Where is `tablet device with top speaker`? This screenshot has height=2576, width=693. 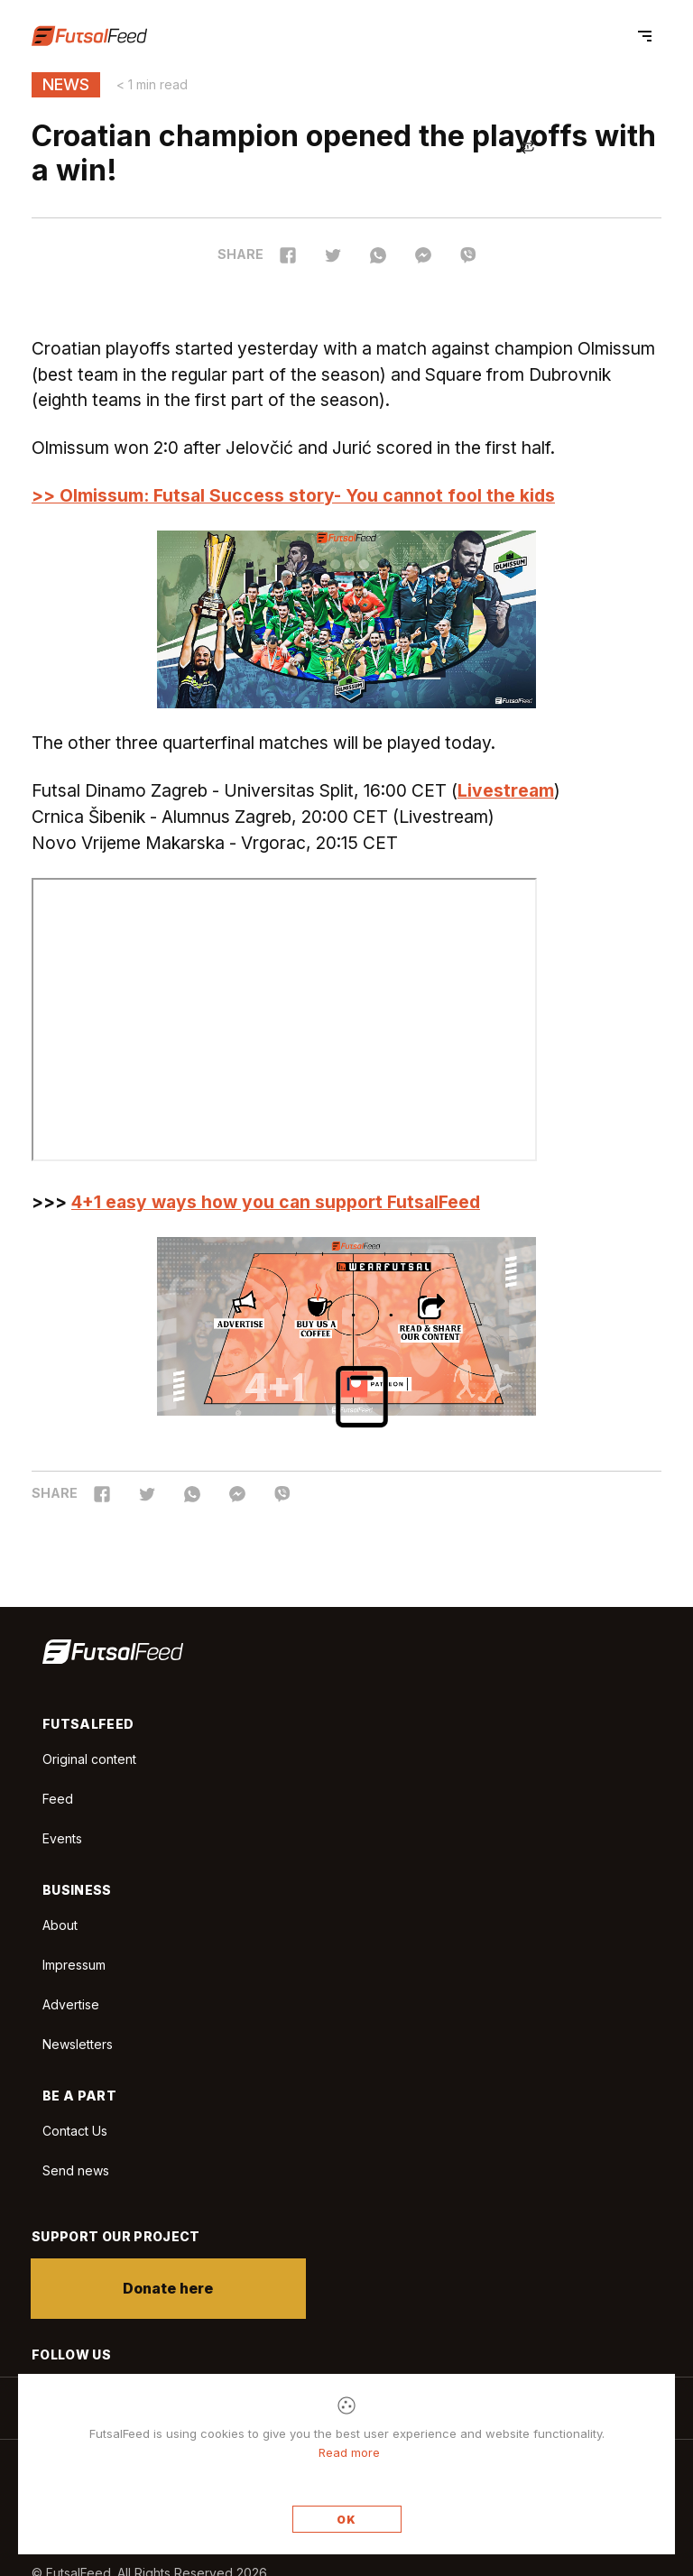
tablet device with top speaker is located at coordinates (362, 1397).